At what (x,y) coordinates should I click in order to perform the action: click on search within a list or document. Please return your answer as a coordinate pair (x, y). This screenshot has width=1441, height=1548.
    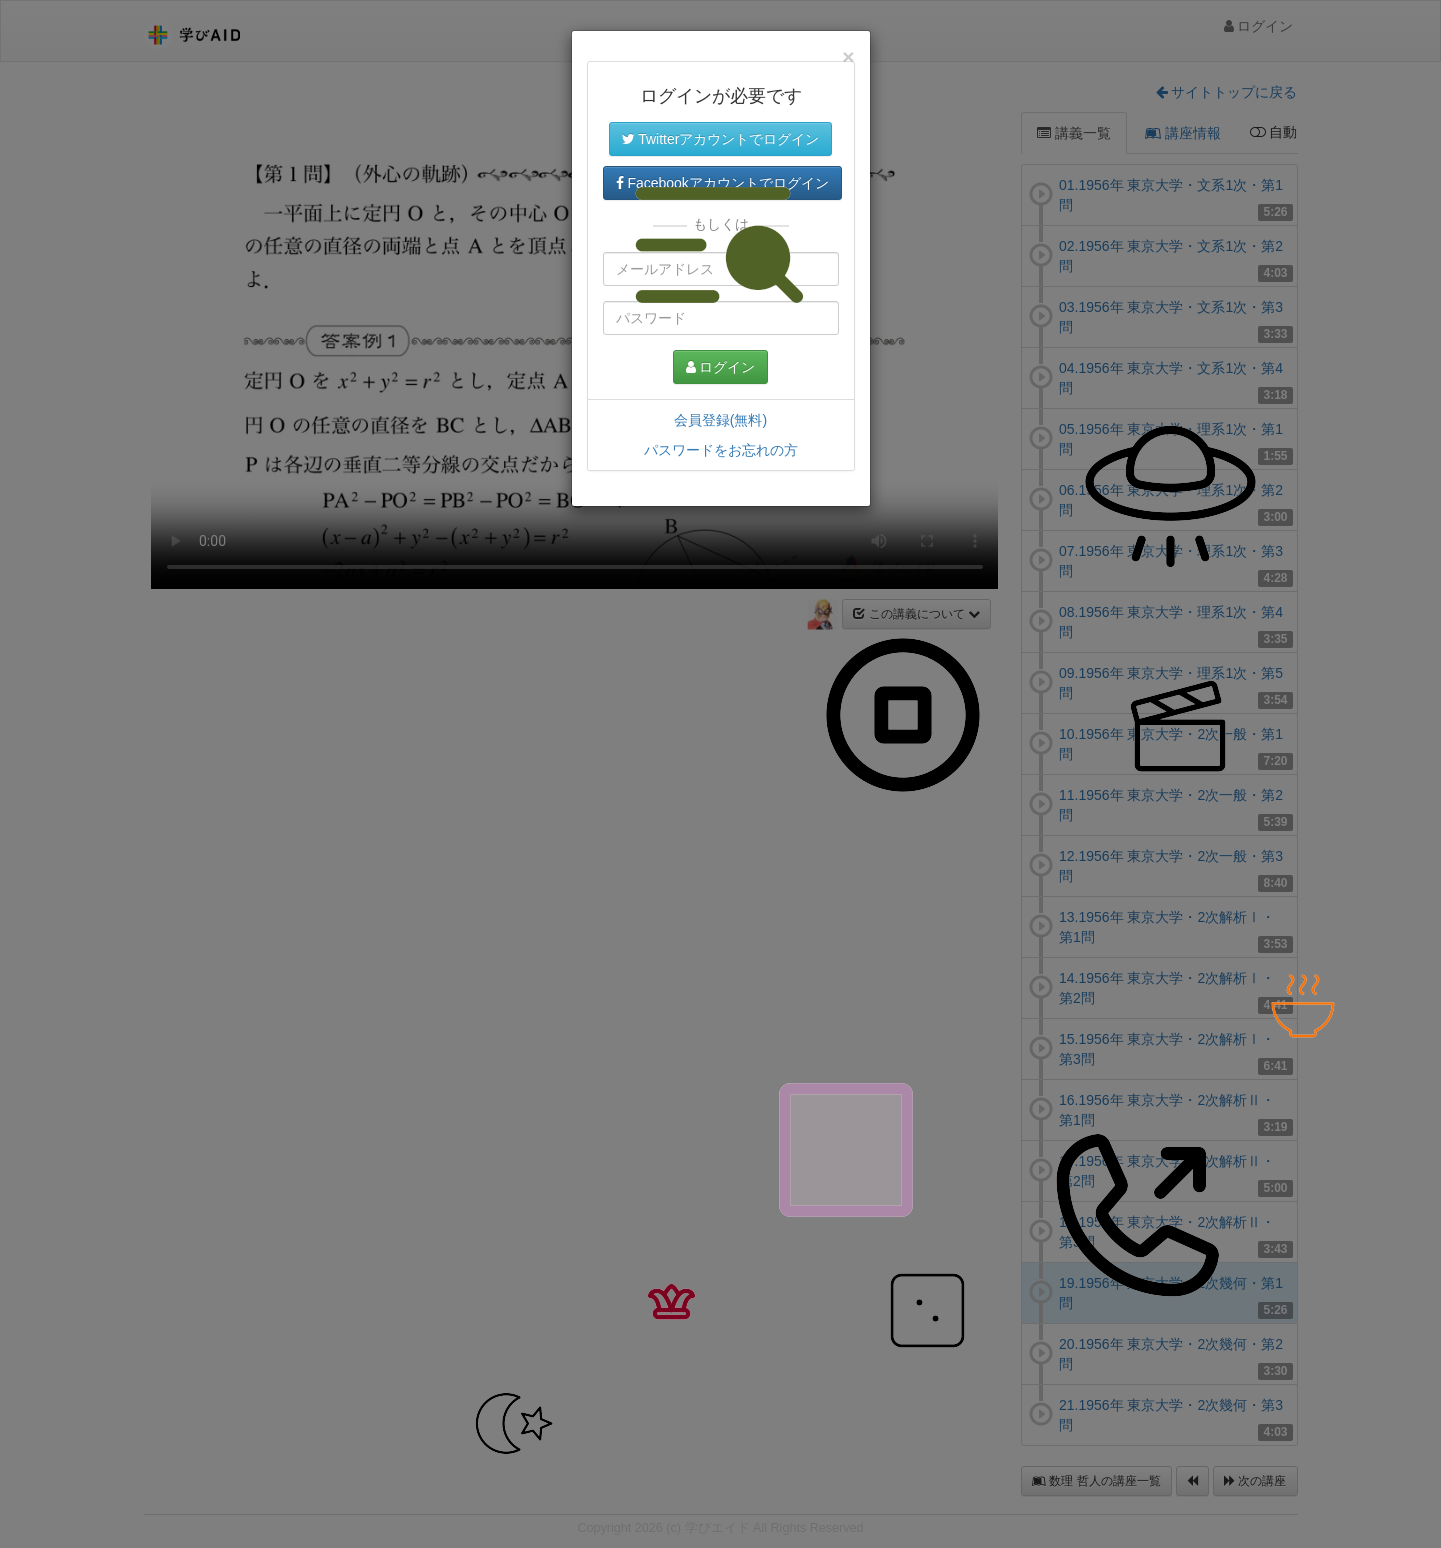
    Looking at the image, I should click on (713, 245).